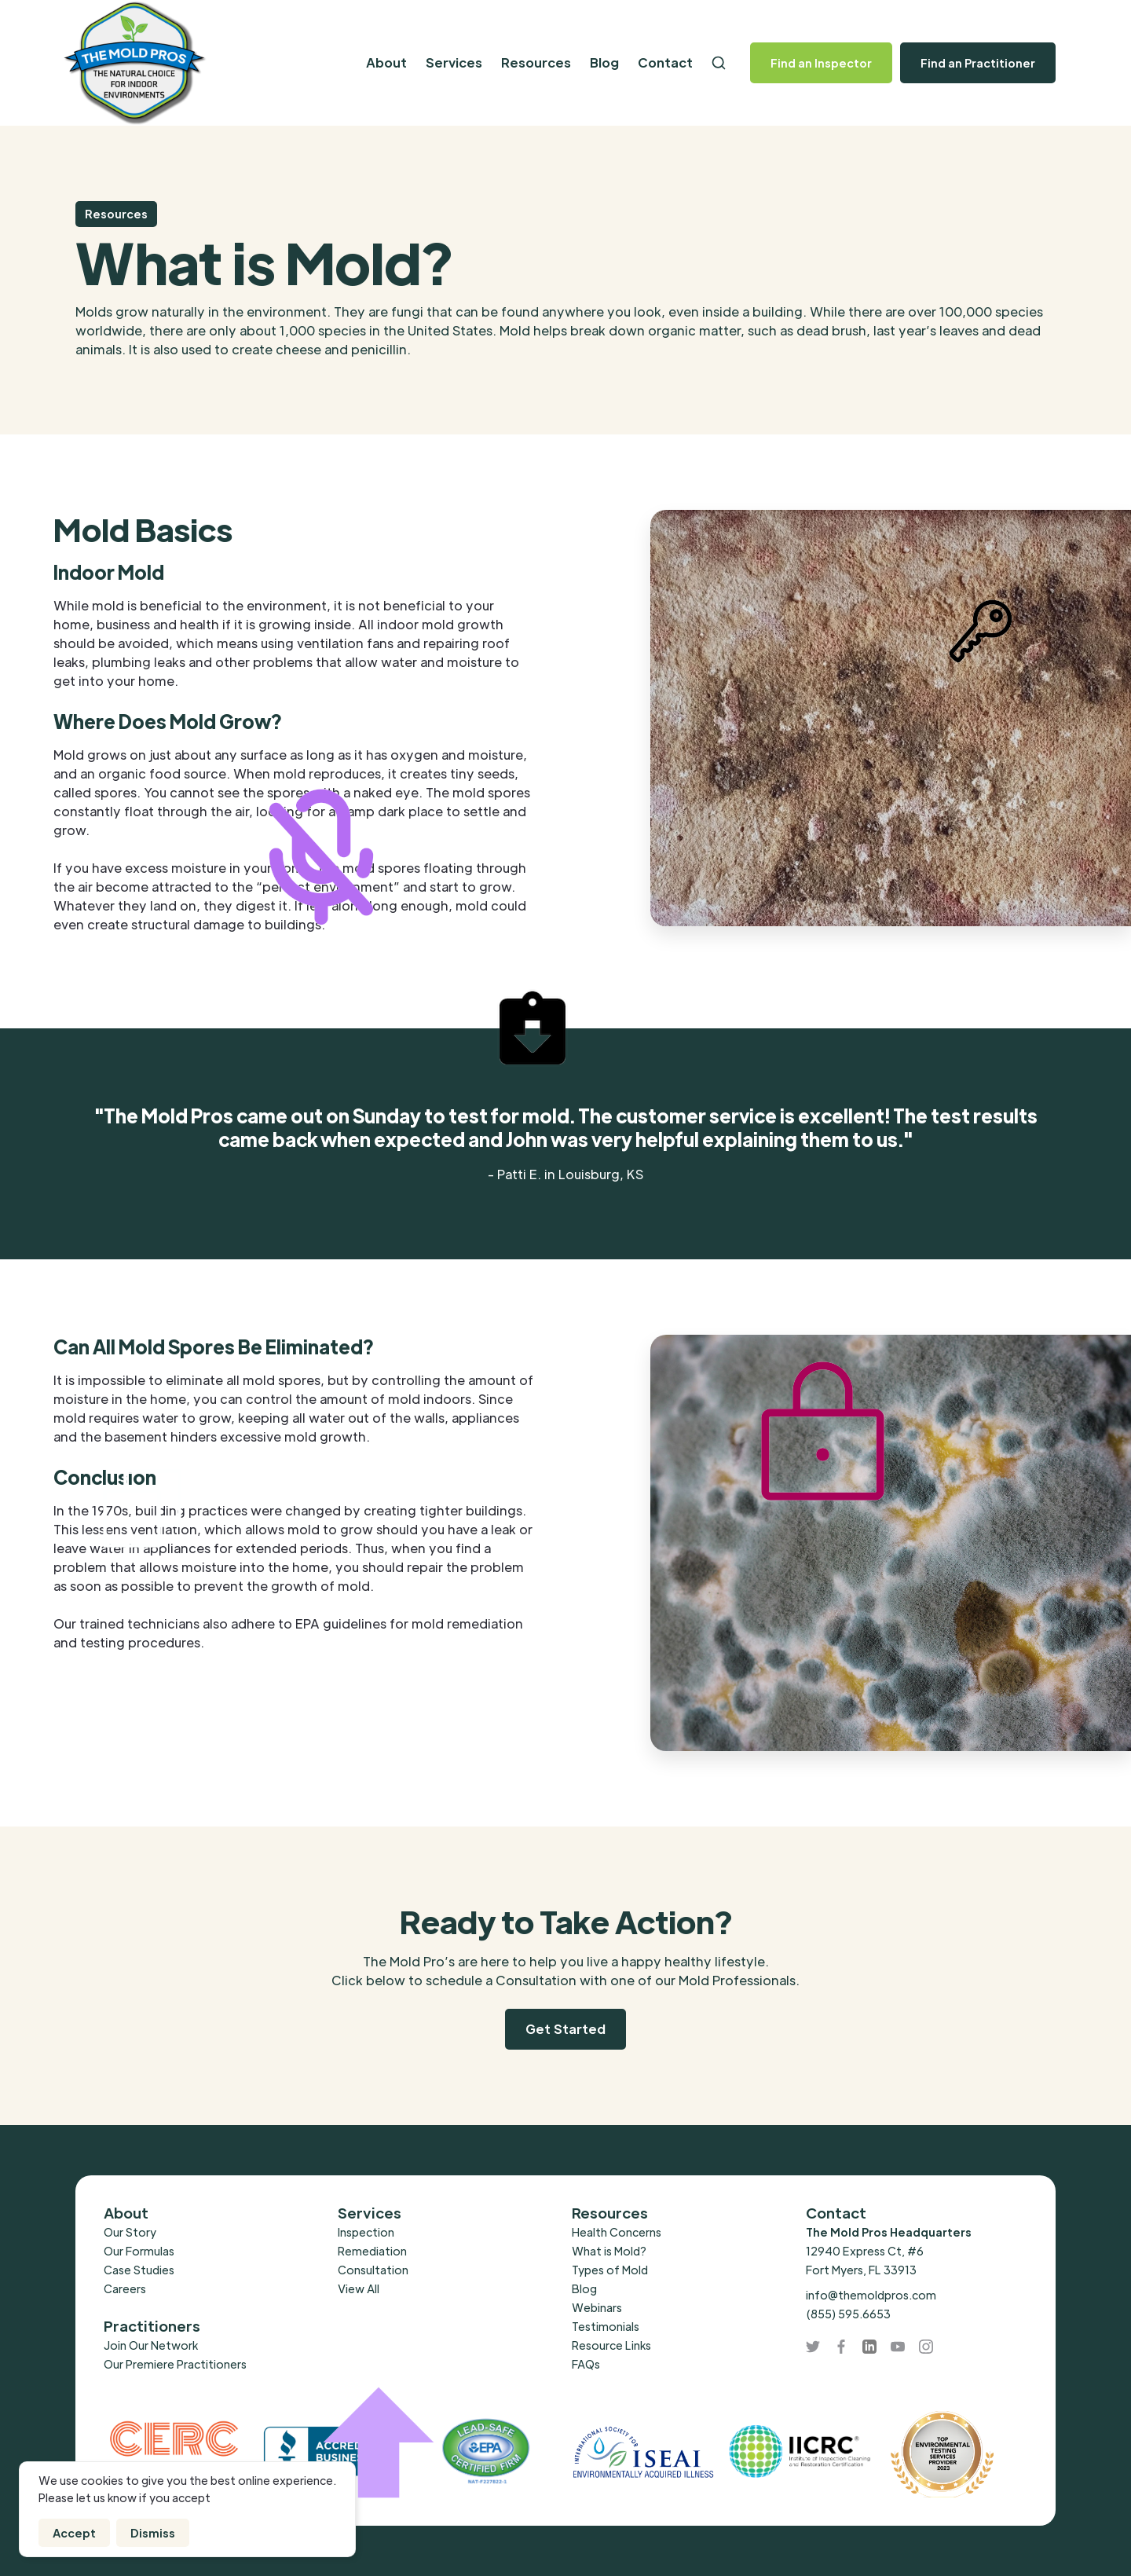 This screenshot has width=1131, height=2576. What do you see at coordinates (533, 1031) in the screenshot?
I see `download or receive an assignment` at bounding box center [533, 1031].